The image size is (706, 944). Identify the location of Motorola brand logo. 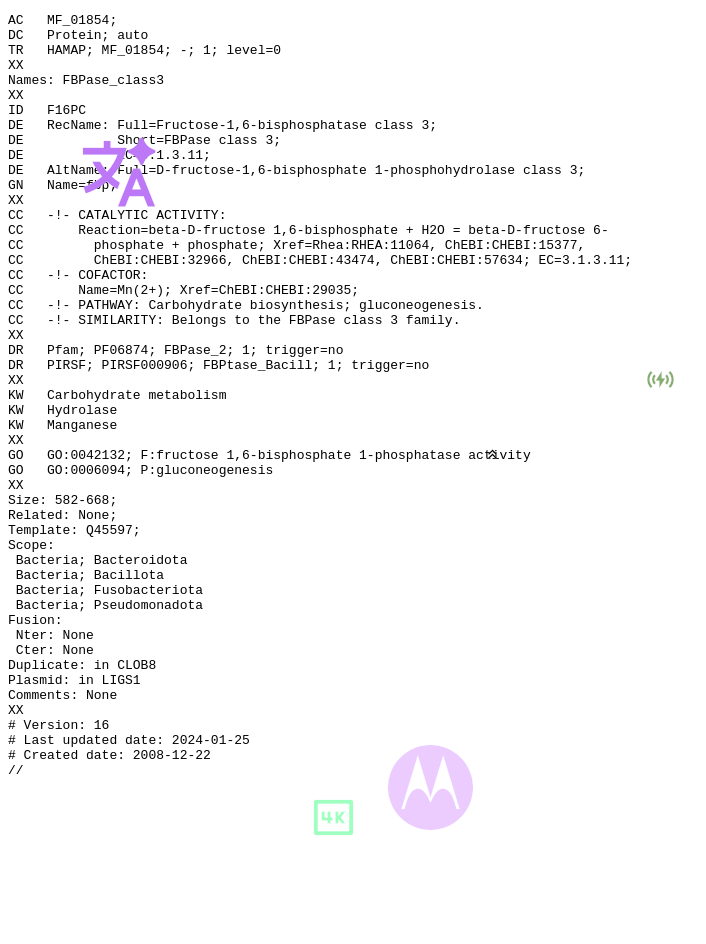
(430, 787).